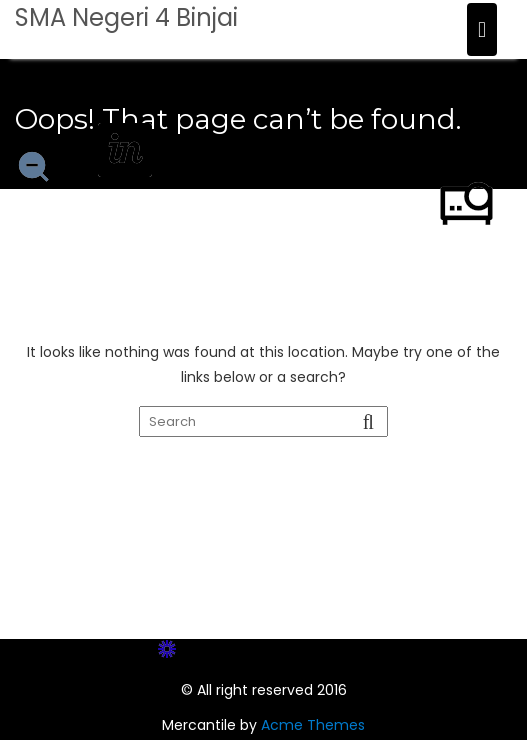  What do you see at coordinates (33, 166) in the screenshot?
I see `zoom out to see more content` at bounding box center [33, 166].